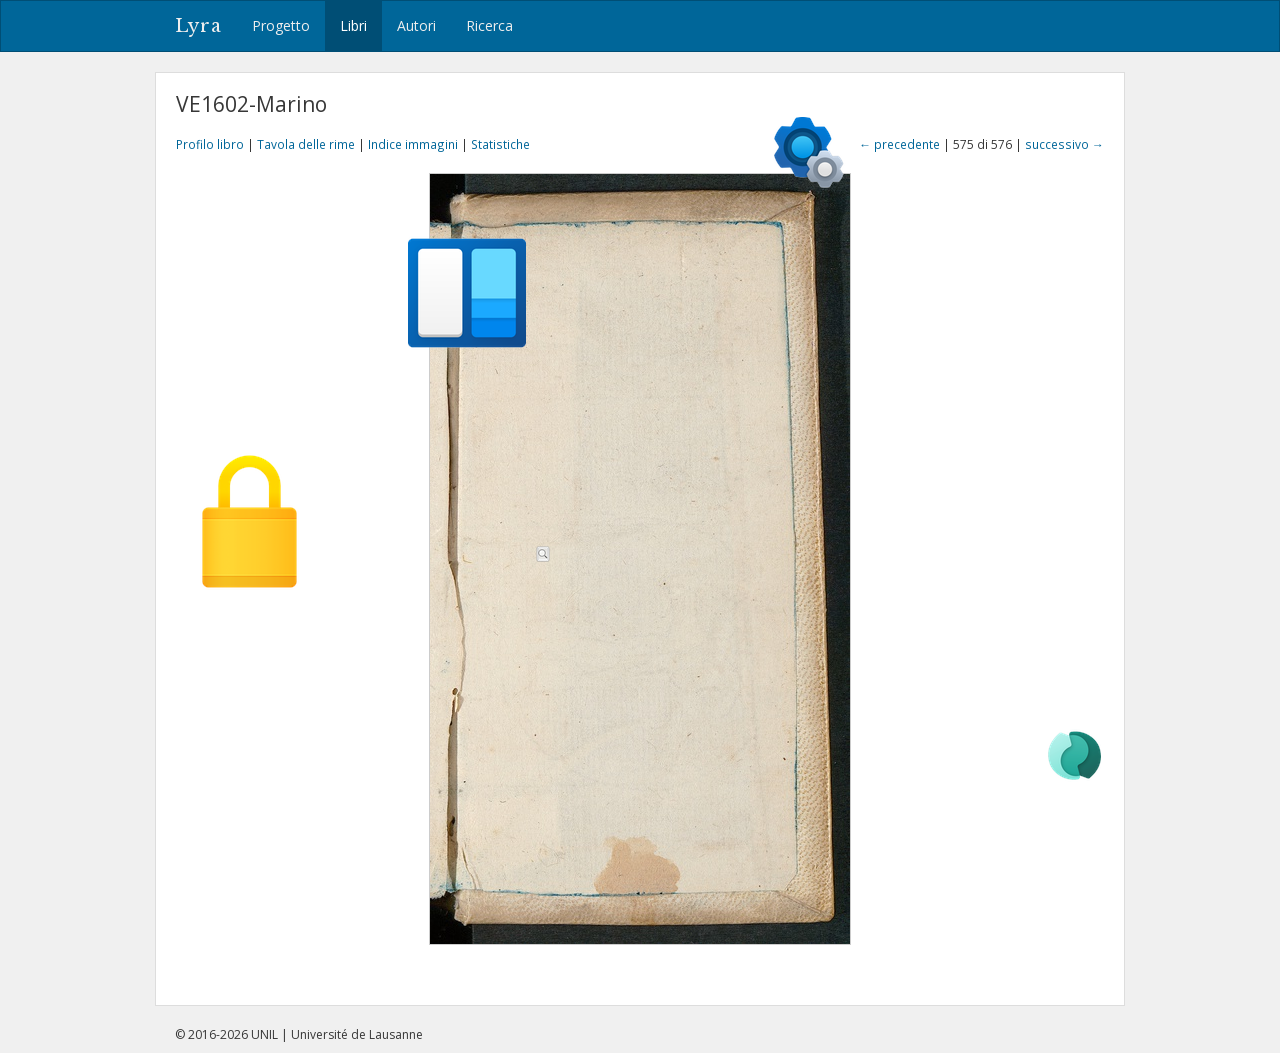  I want to click on open the log viewer application, so click(543, 554).